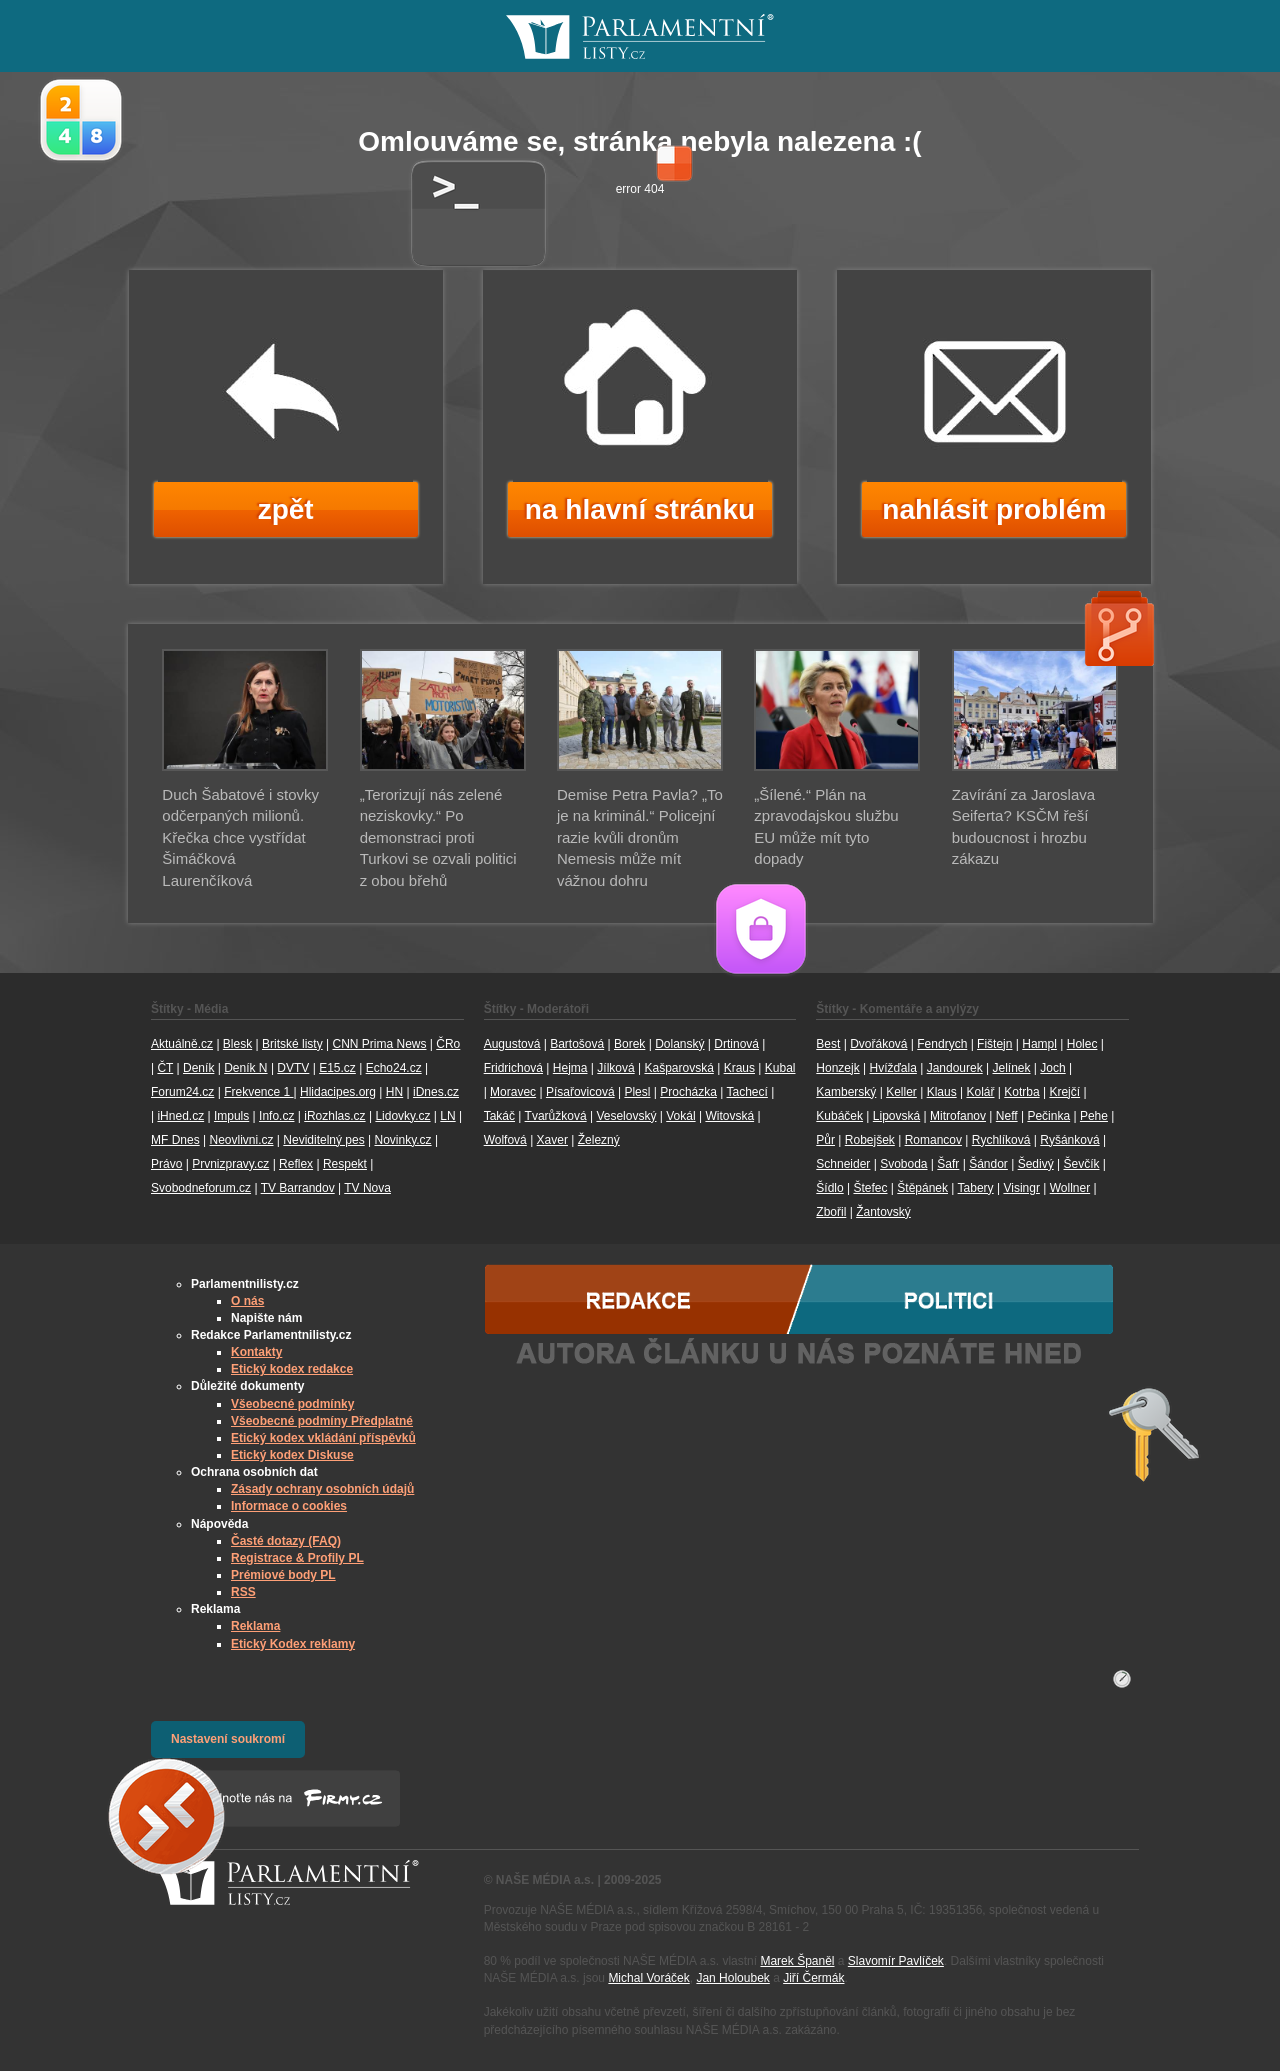  I want to click on open the terminal application, so click(478, 213).